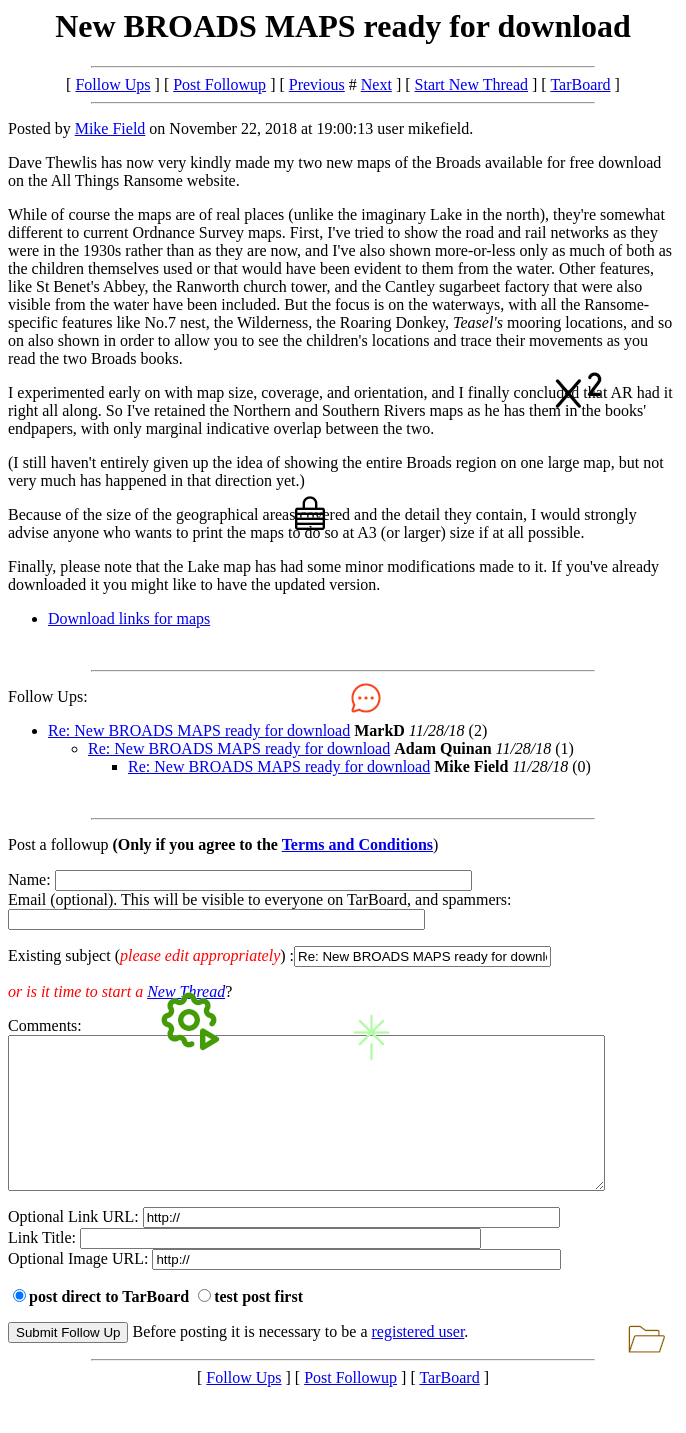 This screenshot has height=1433, width=686. Describe the element at coordinates (645, 1338) in the screenshot. I see `open folder containing files` at that location.